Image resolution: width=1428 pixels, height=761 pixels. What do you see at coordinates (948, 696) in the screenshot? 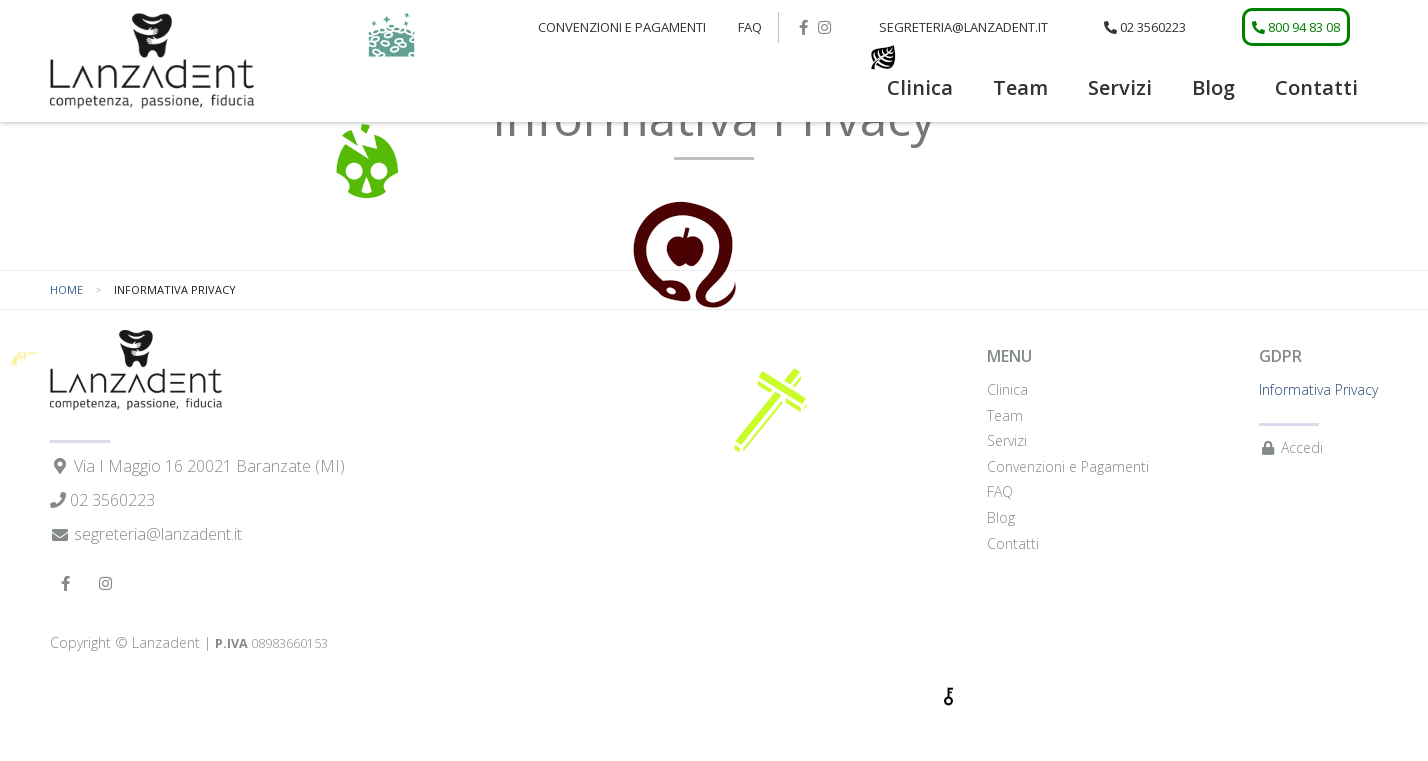
I see `unlock a feature or access restricted content` at bounding box center [948, 696].